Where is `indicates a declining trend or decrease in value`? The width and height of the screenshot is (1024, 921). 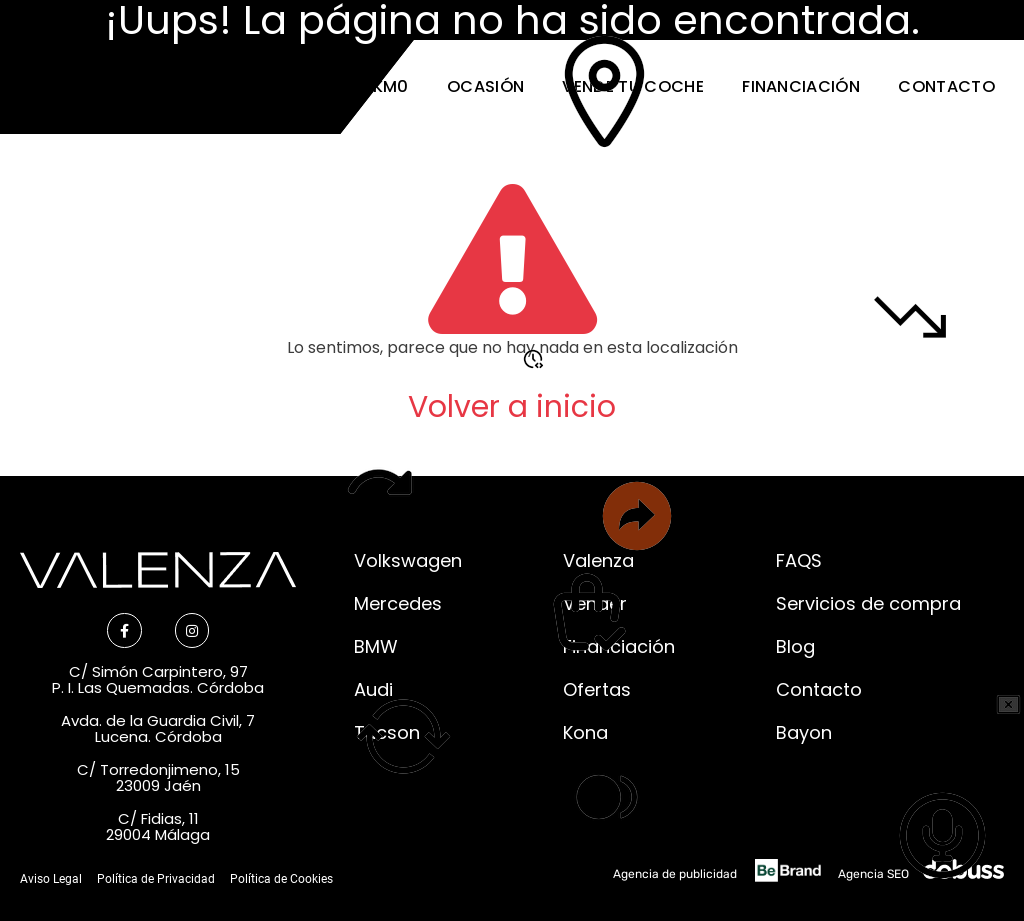
indicates a declining trend or decrease in value is located at coordinates (910, 317).